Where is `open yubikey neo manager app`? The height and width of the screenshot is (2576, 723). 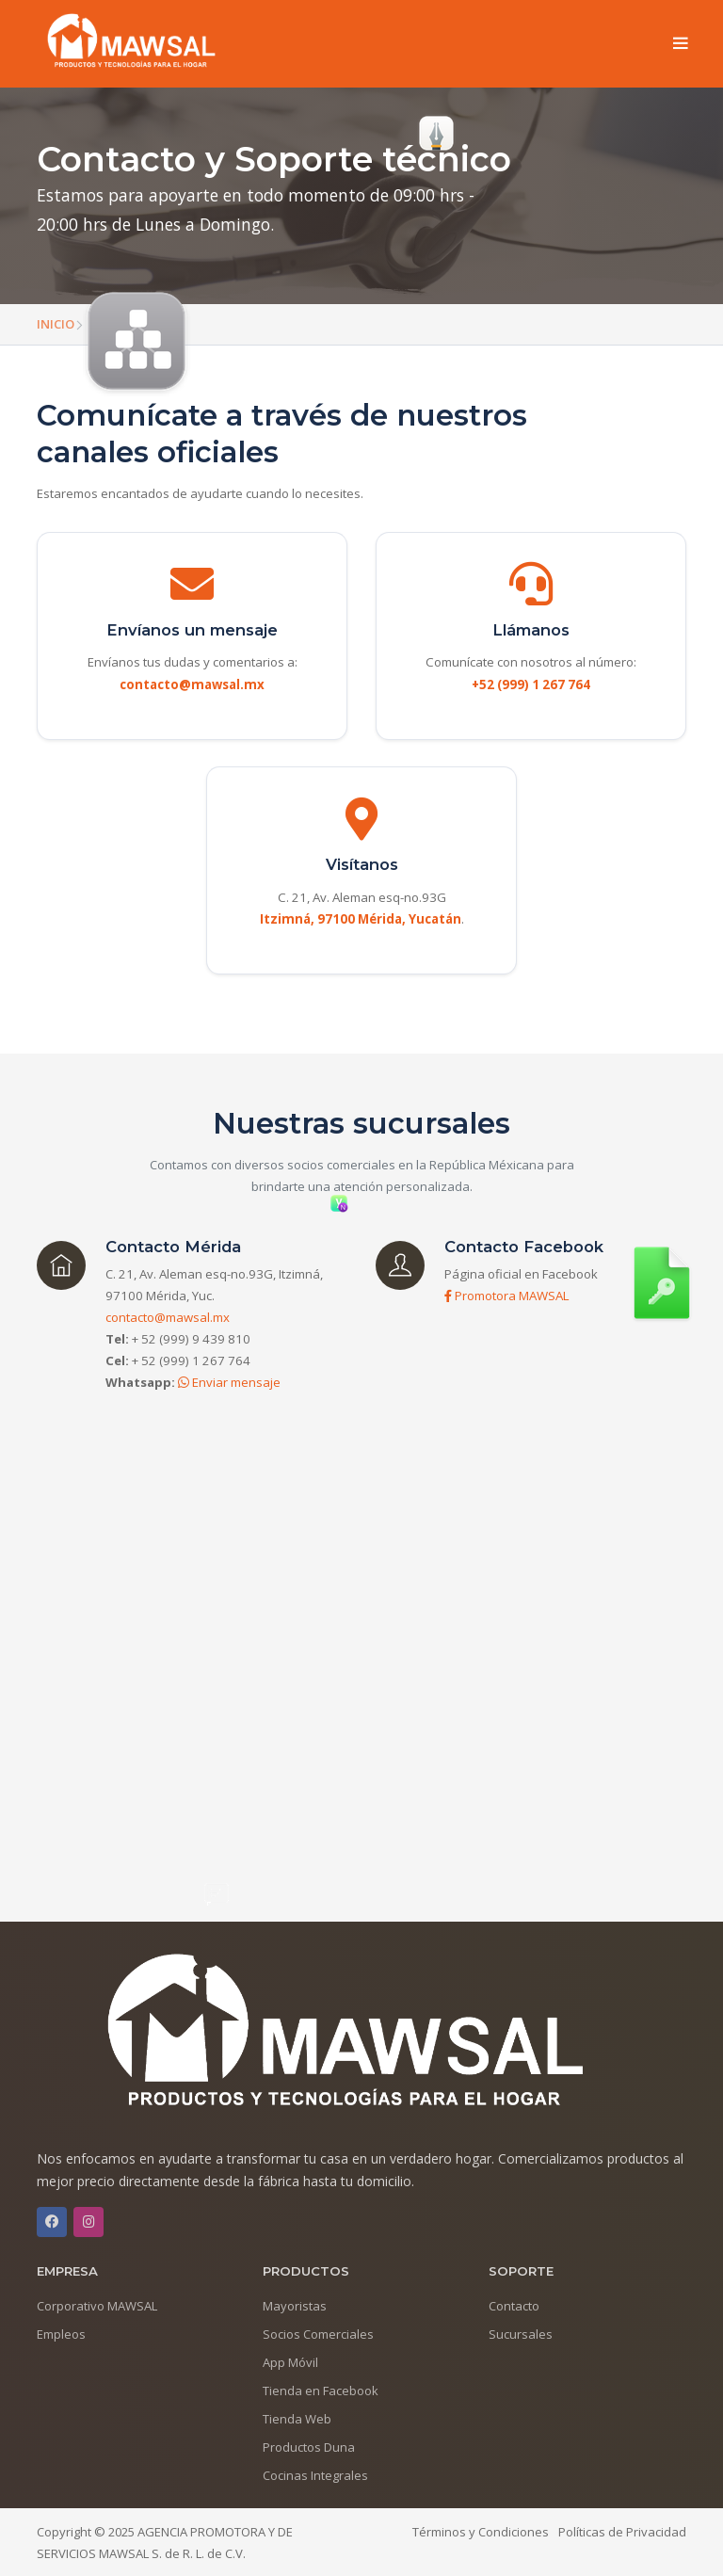
open yubikey neo manager app is located at coordinates (339, 1203).